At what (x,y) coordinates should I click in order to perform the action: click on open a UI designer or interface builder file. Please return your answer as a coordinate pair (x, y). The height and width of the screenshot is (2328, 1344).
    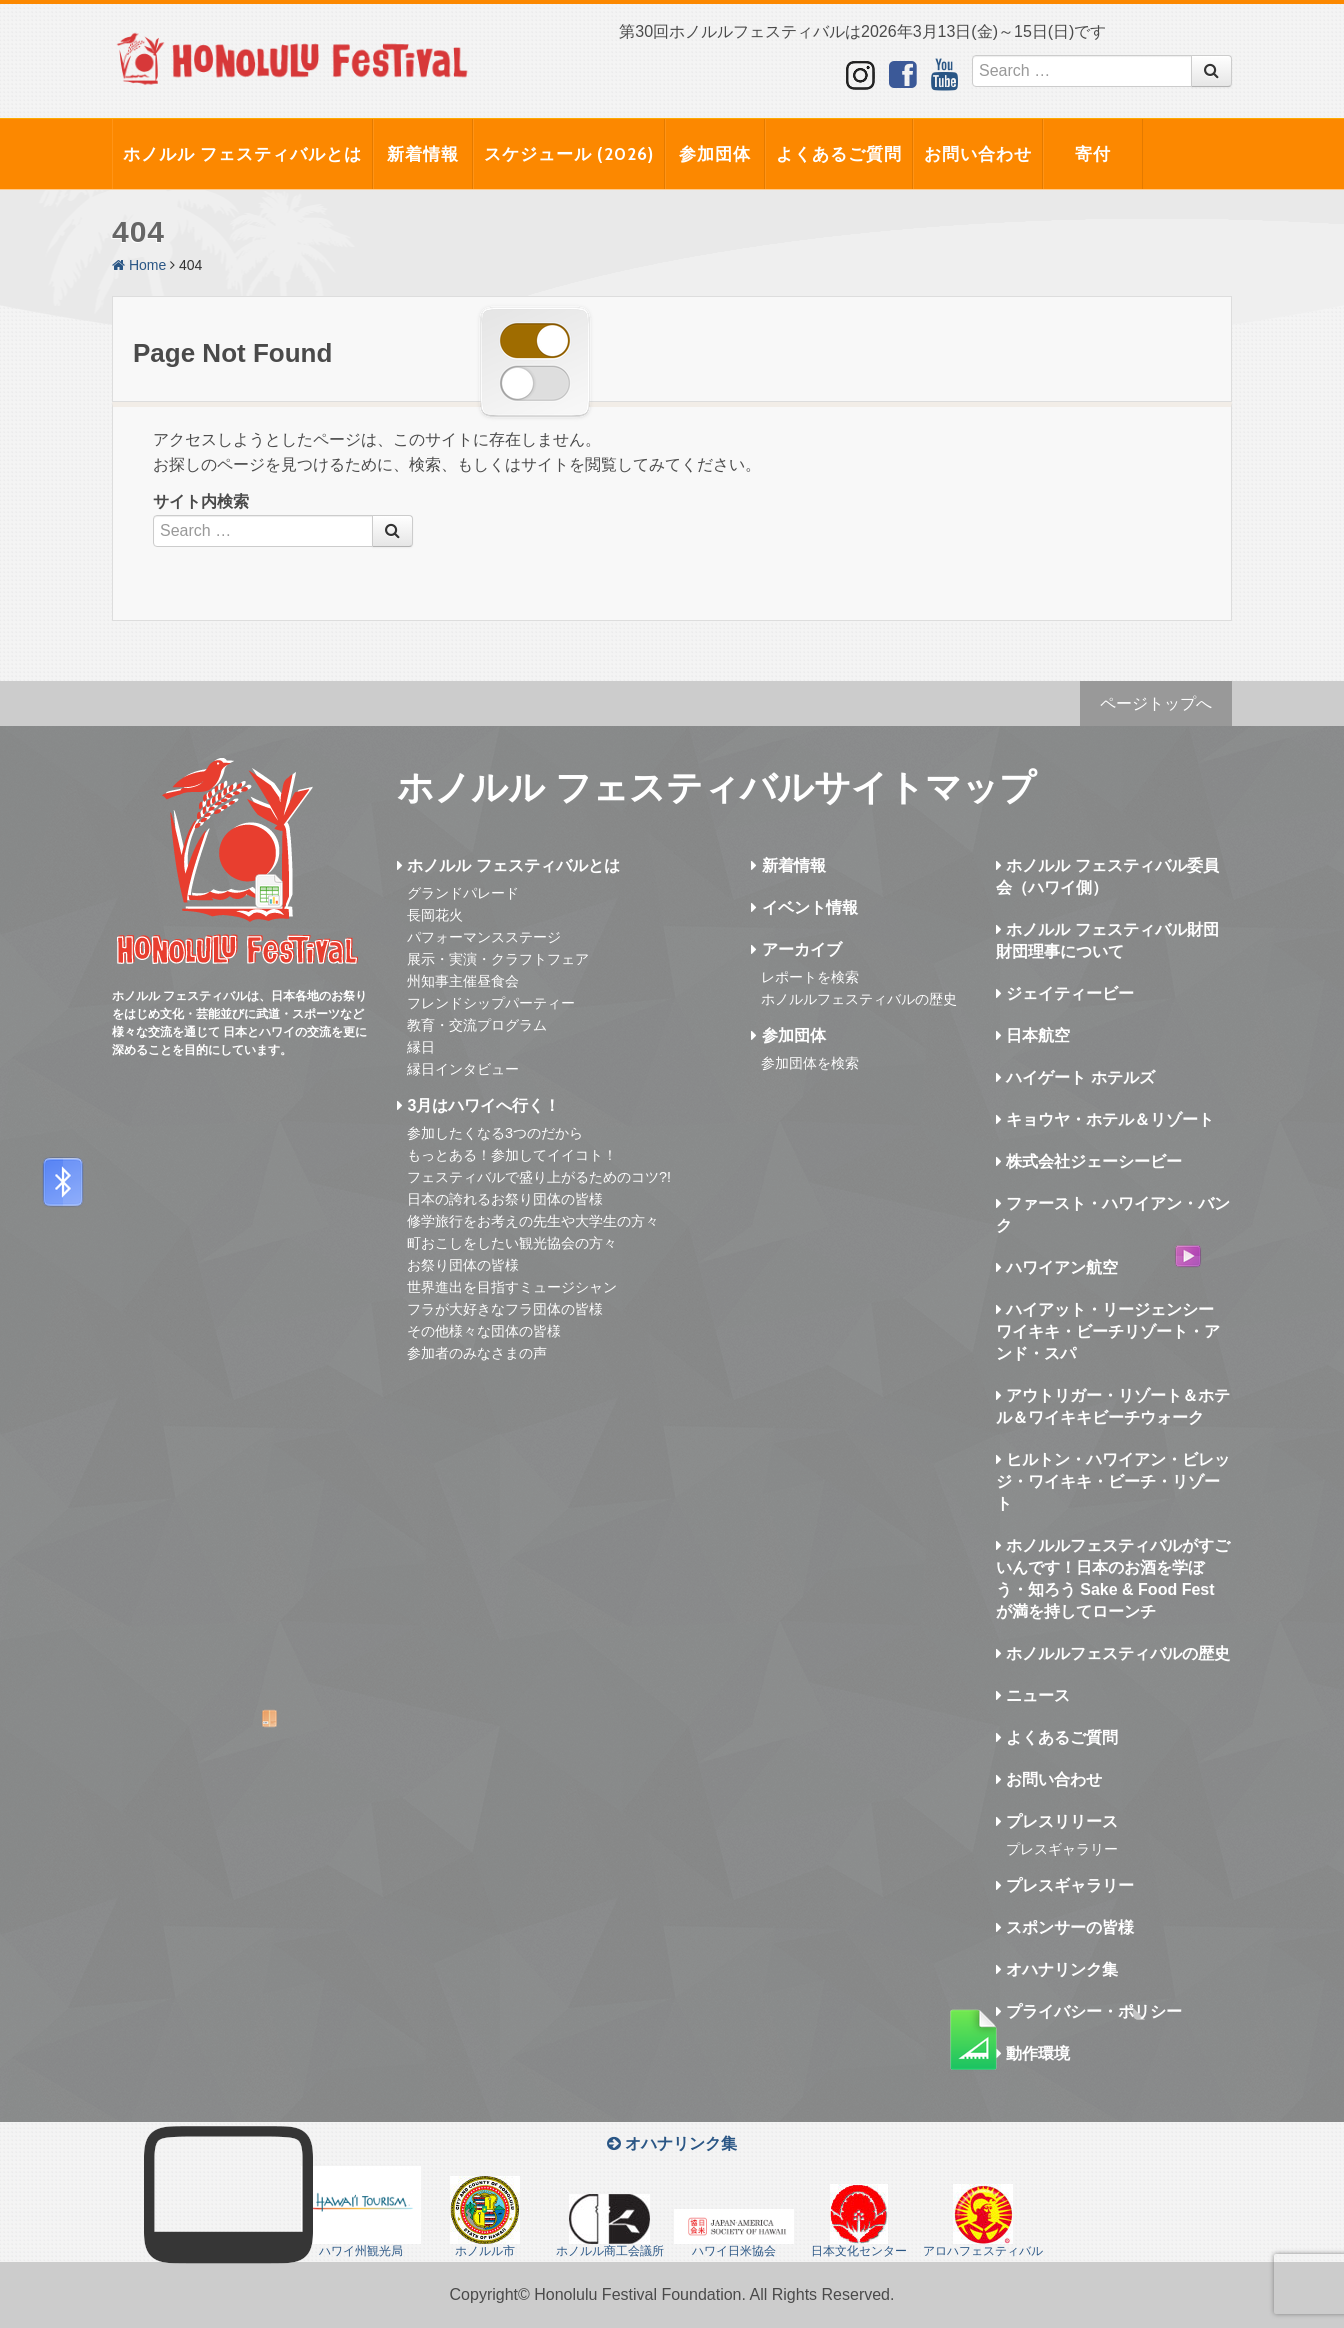
    Looking at the image, I should click on (1046, 2040).